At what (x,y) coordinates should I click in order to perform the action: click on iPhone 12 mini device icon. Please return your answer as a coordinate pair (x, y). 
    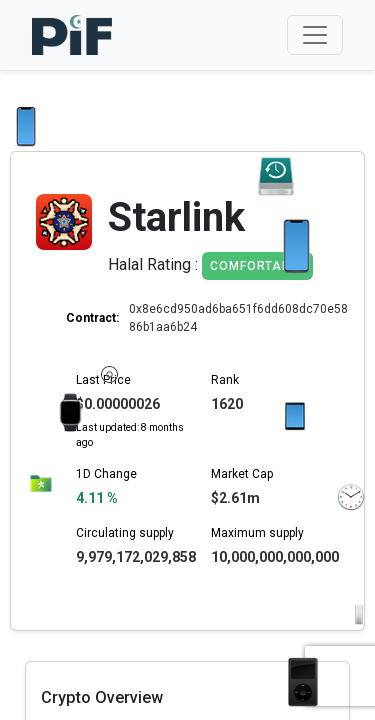
    Looking at the image, I should click on (26, 127).